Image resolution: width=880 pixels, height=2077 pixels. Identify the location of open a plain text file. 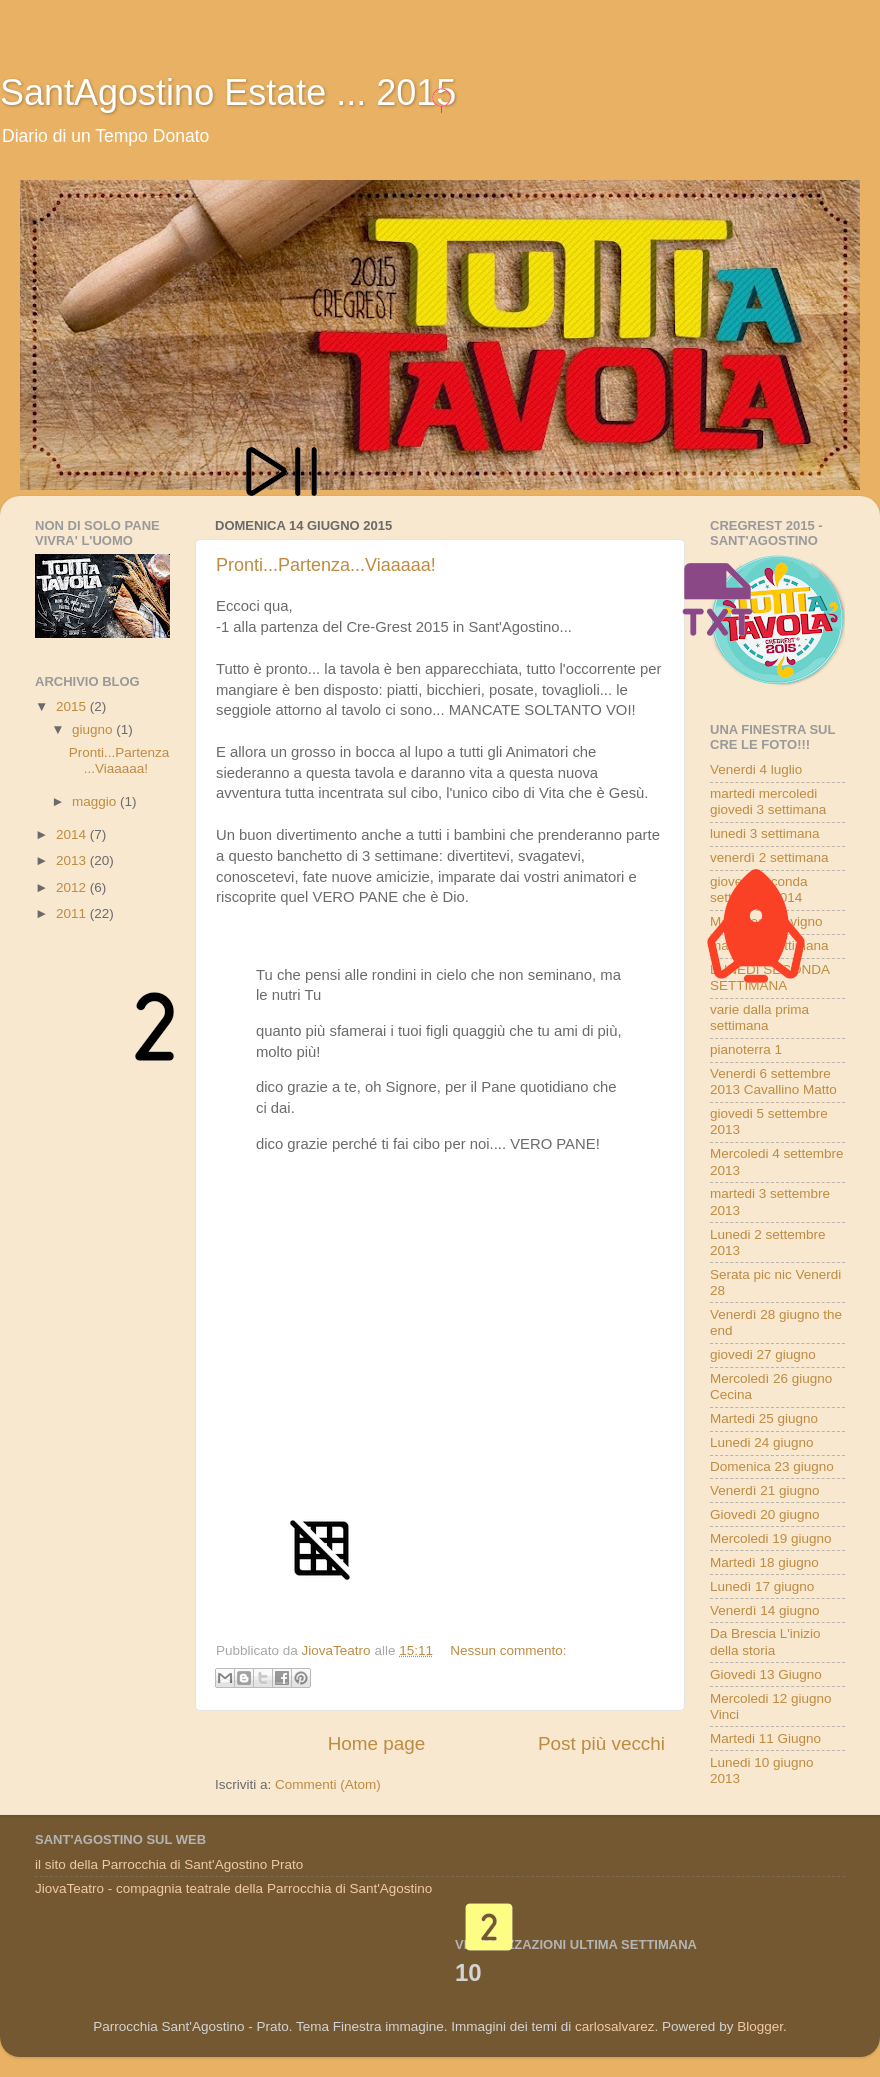
(717, 602).